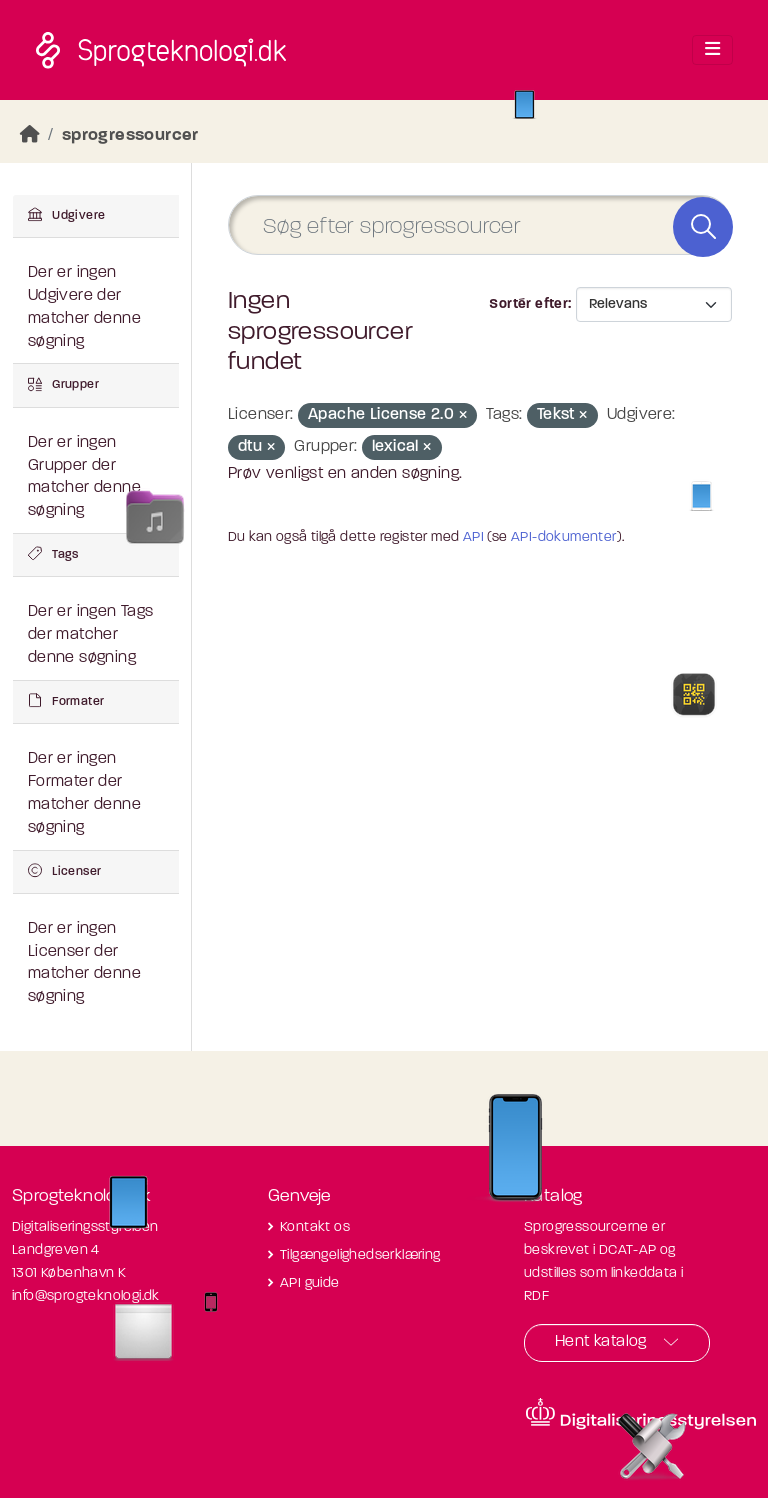 This screenshot has width=768, height=1498. I want to click on open applescript utility for automation settings, so click(652, 1447).